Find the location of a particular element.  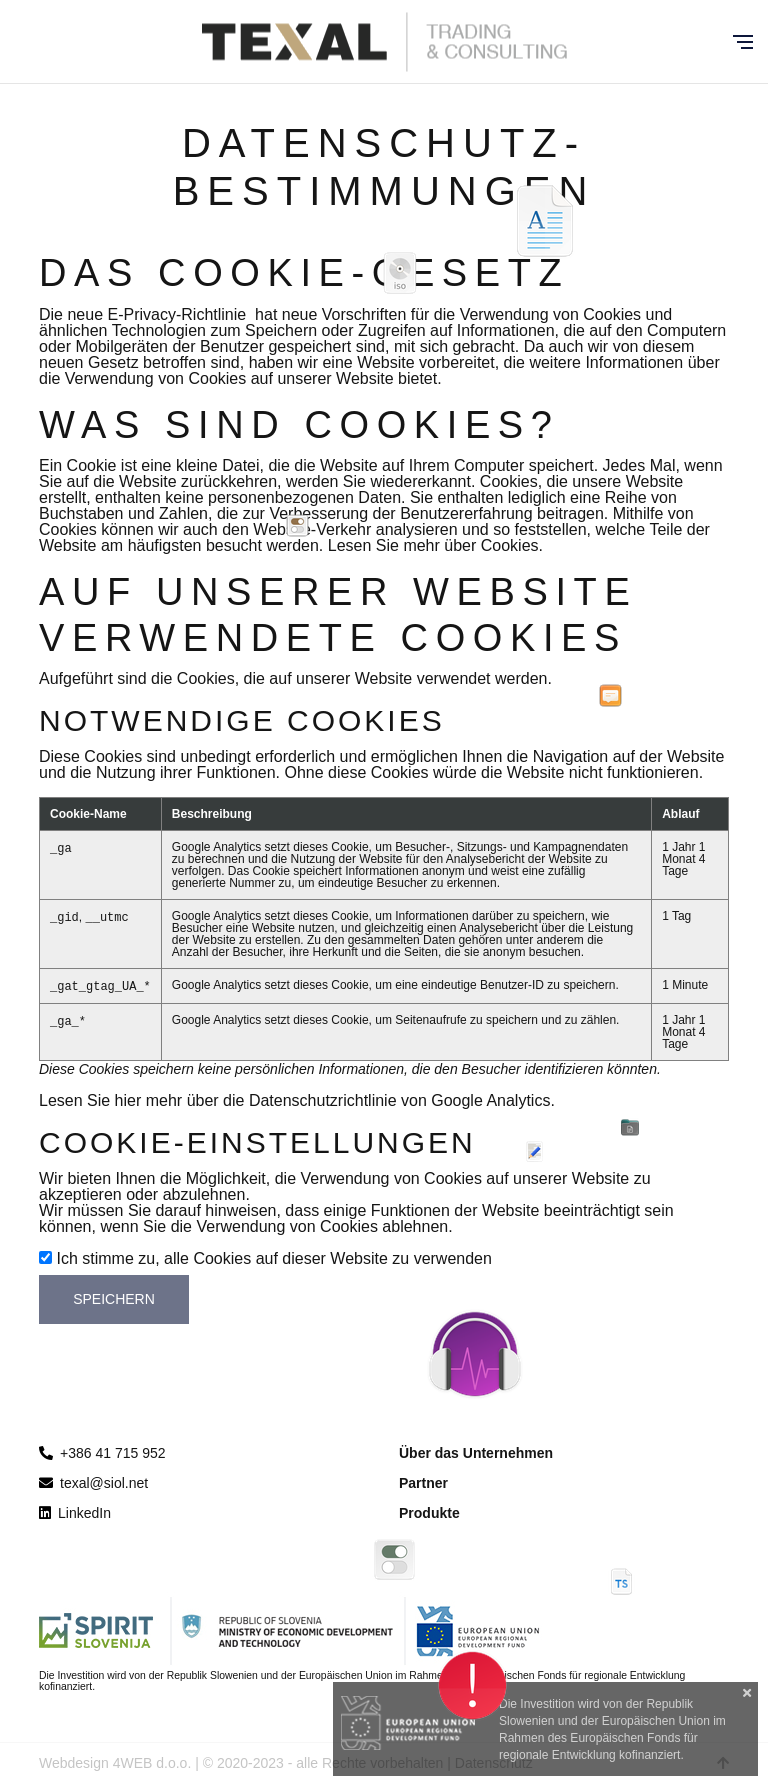

a CD/DVD disc image file (ISO format) is located at coordinates (400, 273).